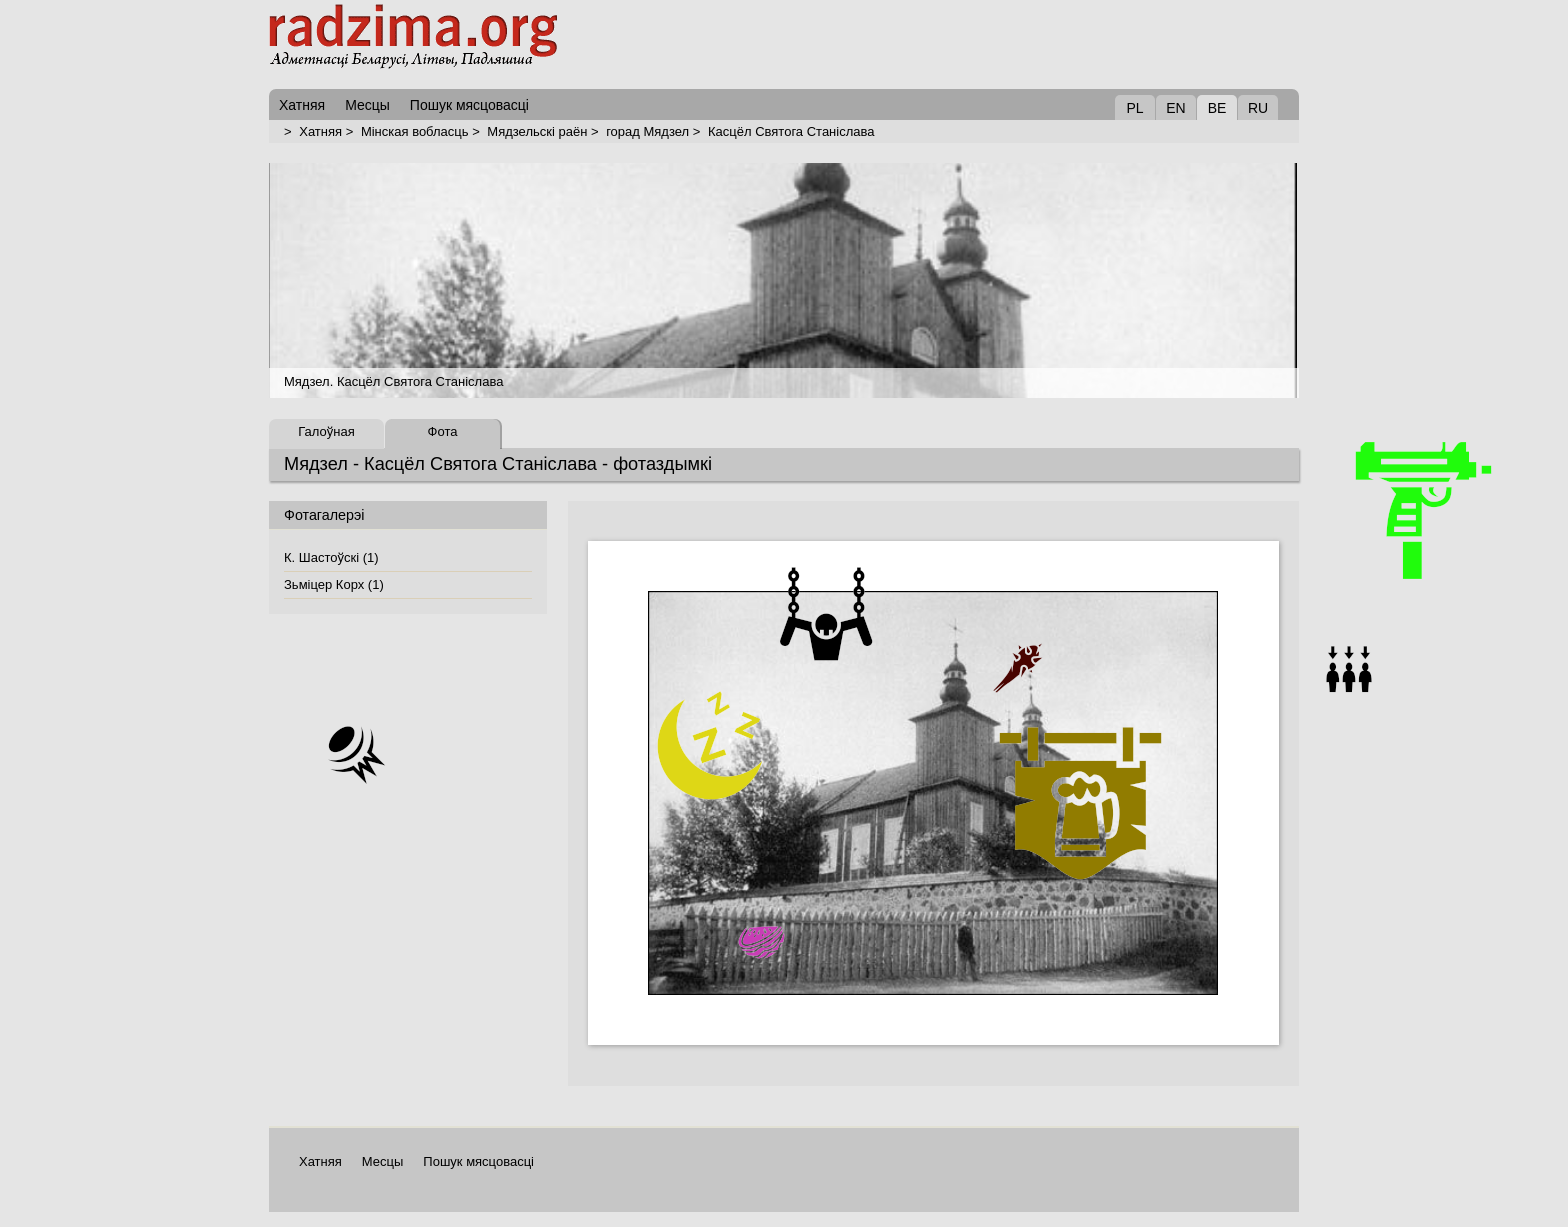 This screenshot has height=1227, width=1568. Describe the element at coordinates (826, 614) in the screenshot. I see `indicates a captured or restrained character status` at that location.